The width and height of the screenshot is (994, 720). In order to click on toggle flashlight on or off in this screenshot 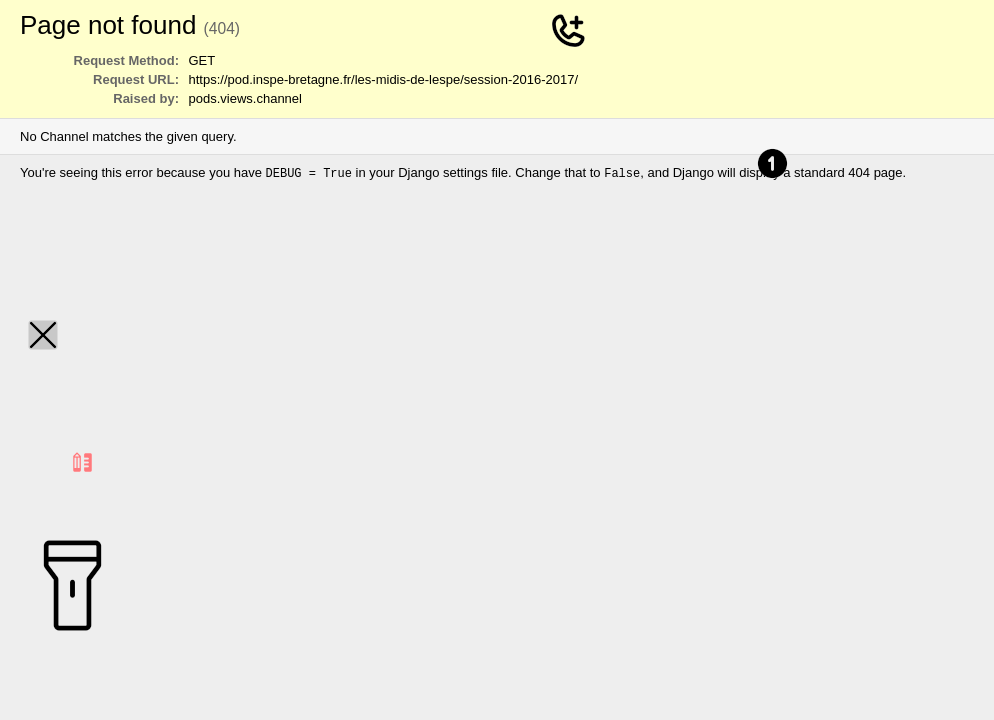, I will do `click(72, 585)`.